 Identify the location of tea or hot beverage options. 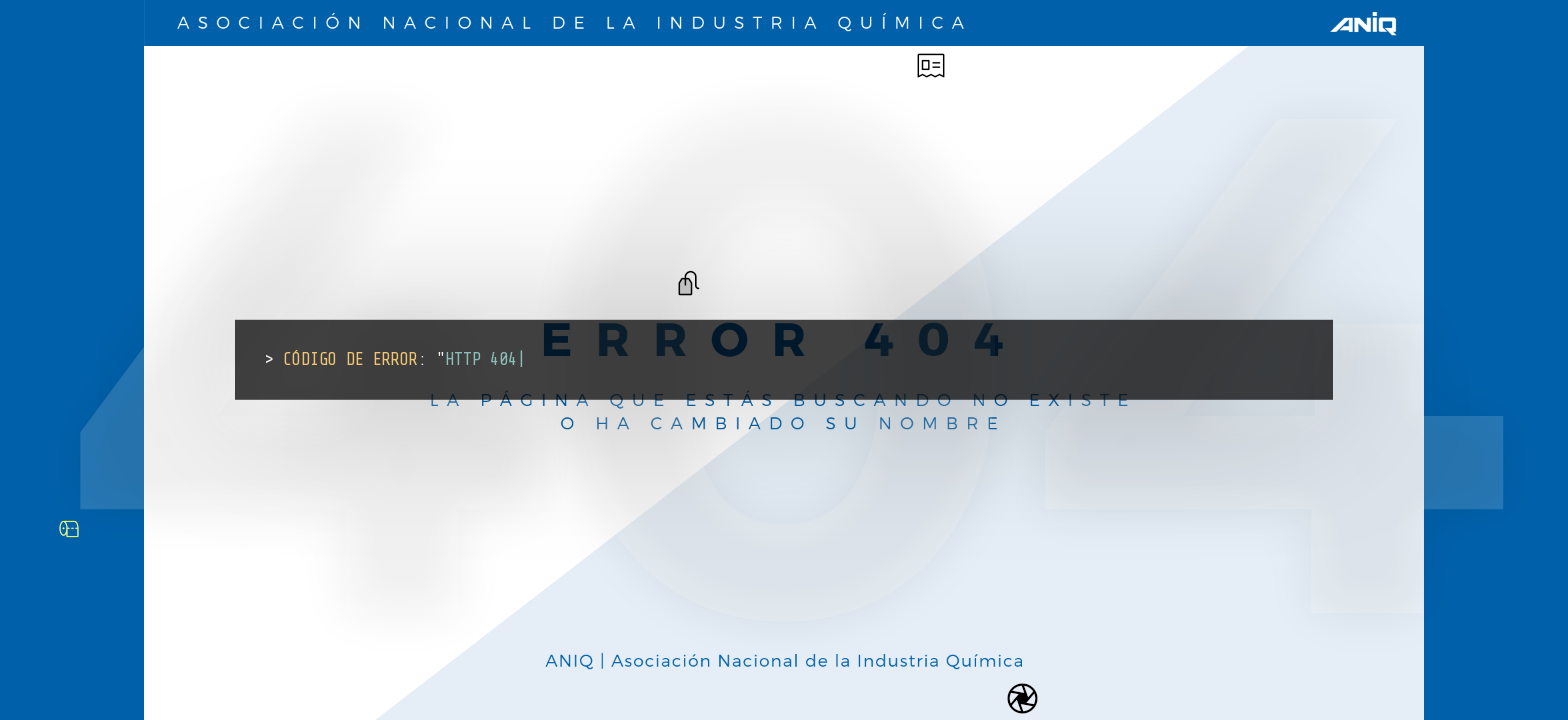
(688, 284).